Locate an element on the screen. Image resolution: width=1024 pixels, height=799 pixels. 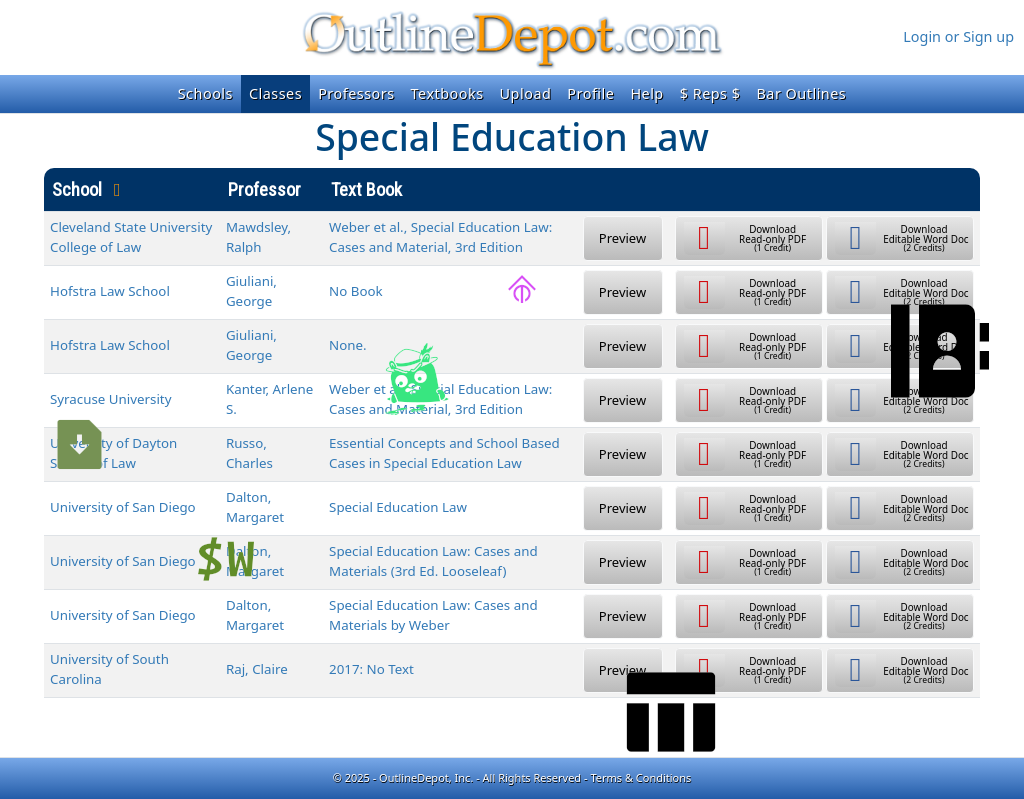
open wezterm terminal application is located at coordinates (226, 559).